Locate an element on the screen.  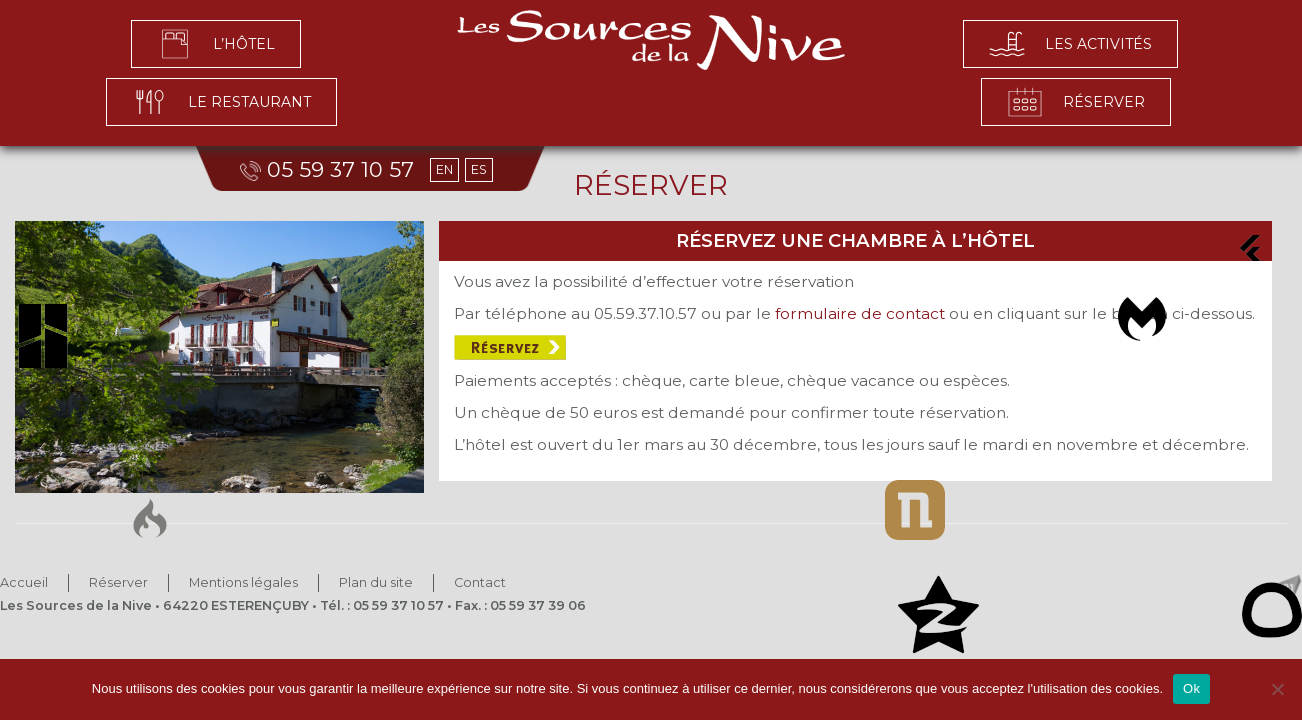
codeigniter framework logo is located at coordinates (150, 518).